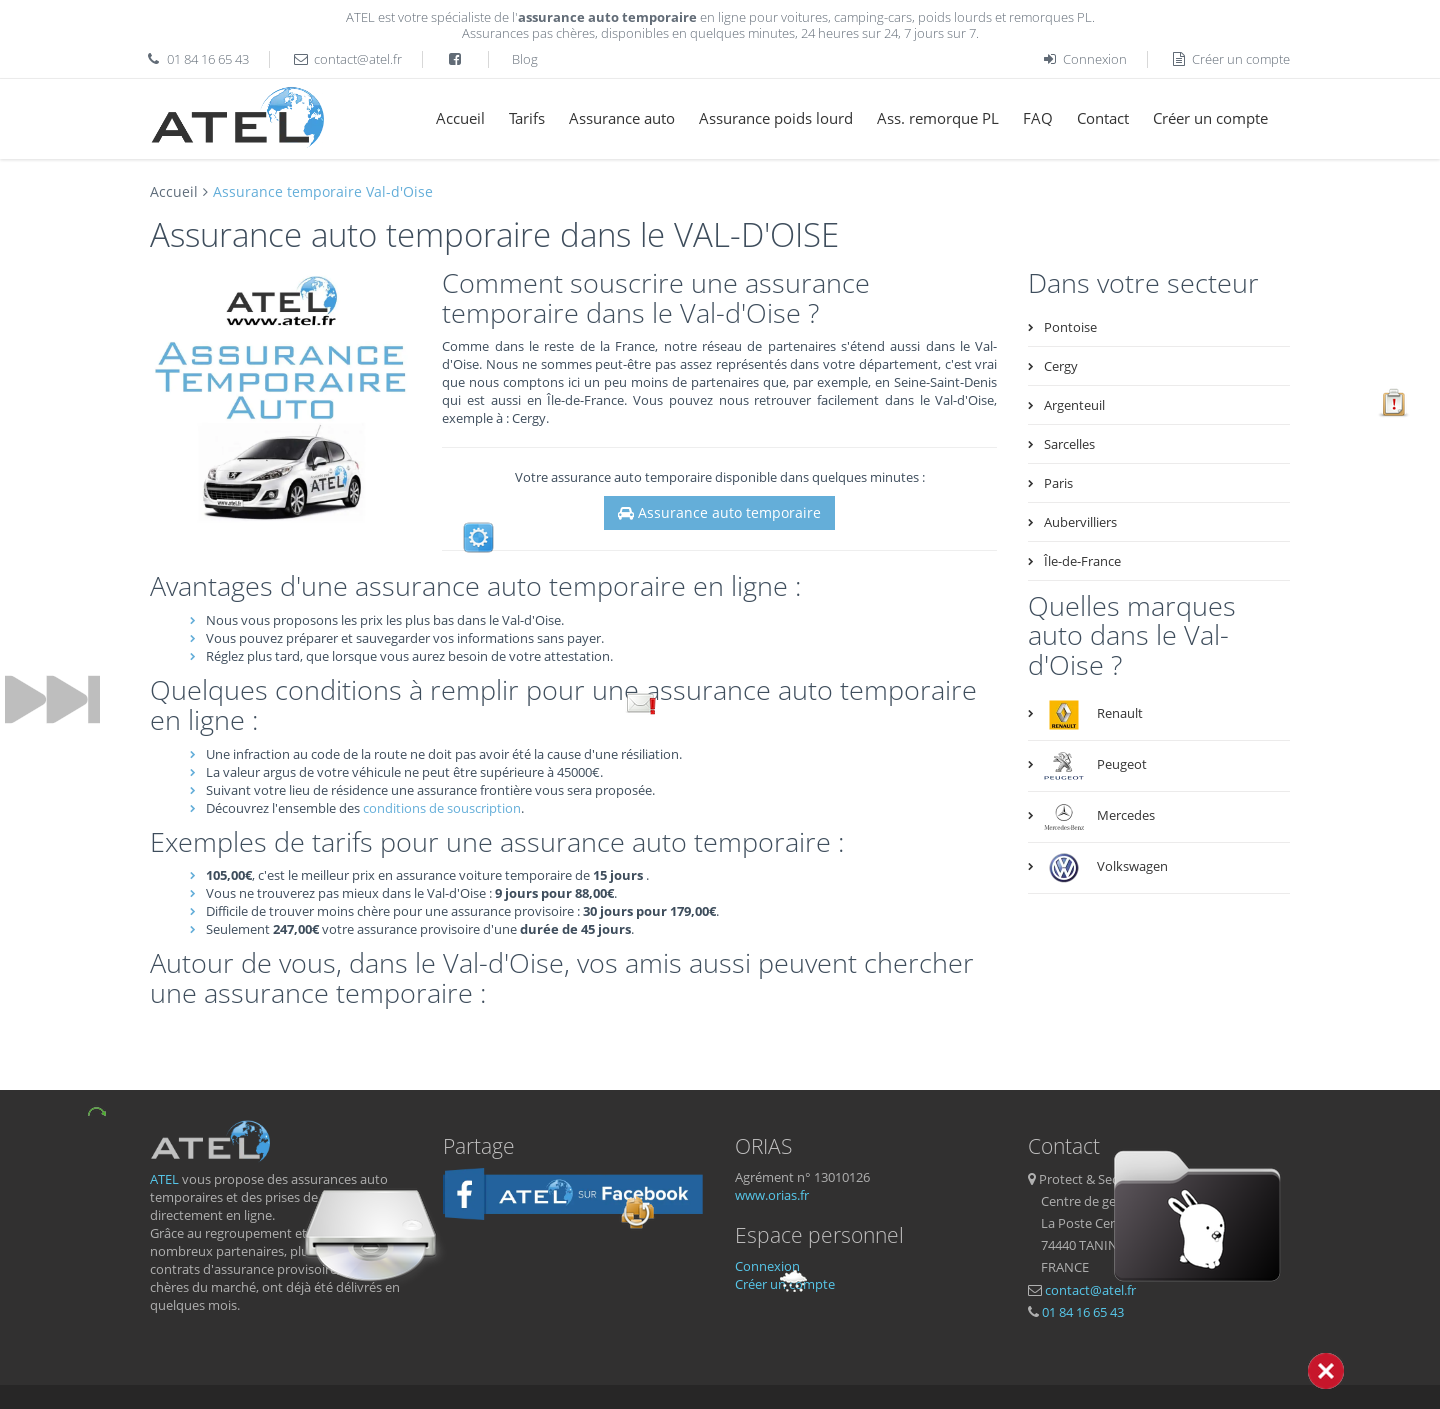  What do you see at coordinates (52, 699) in the screenshot?
I see `skip to the next track` at bounding box center [52, 699].